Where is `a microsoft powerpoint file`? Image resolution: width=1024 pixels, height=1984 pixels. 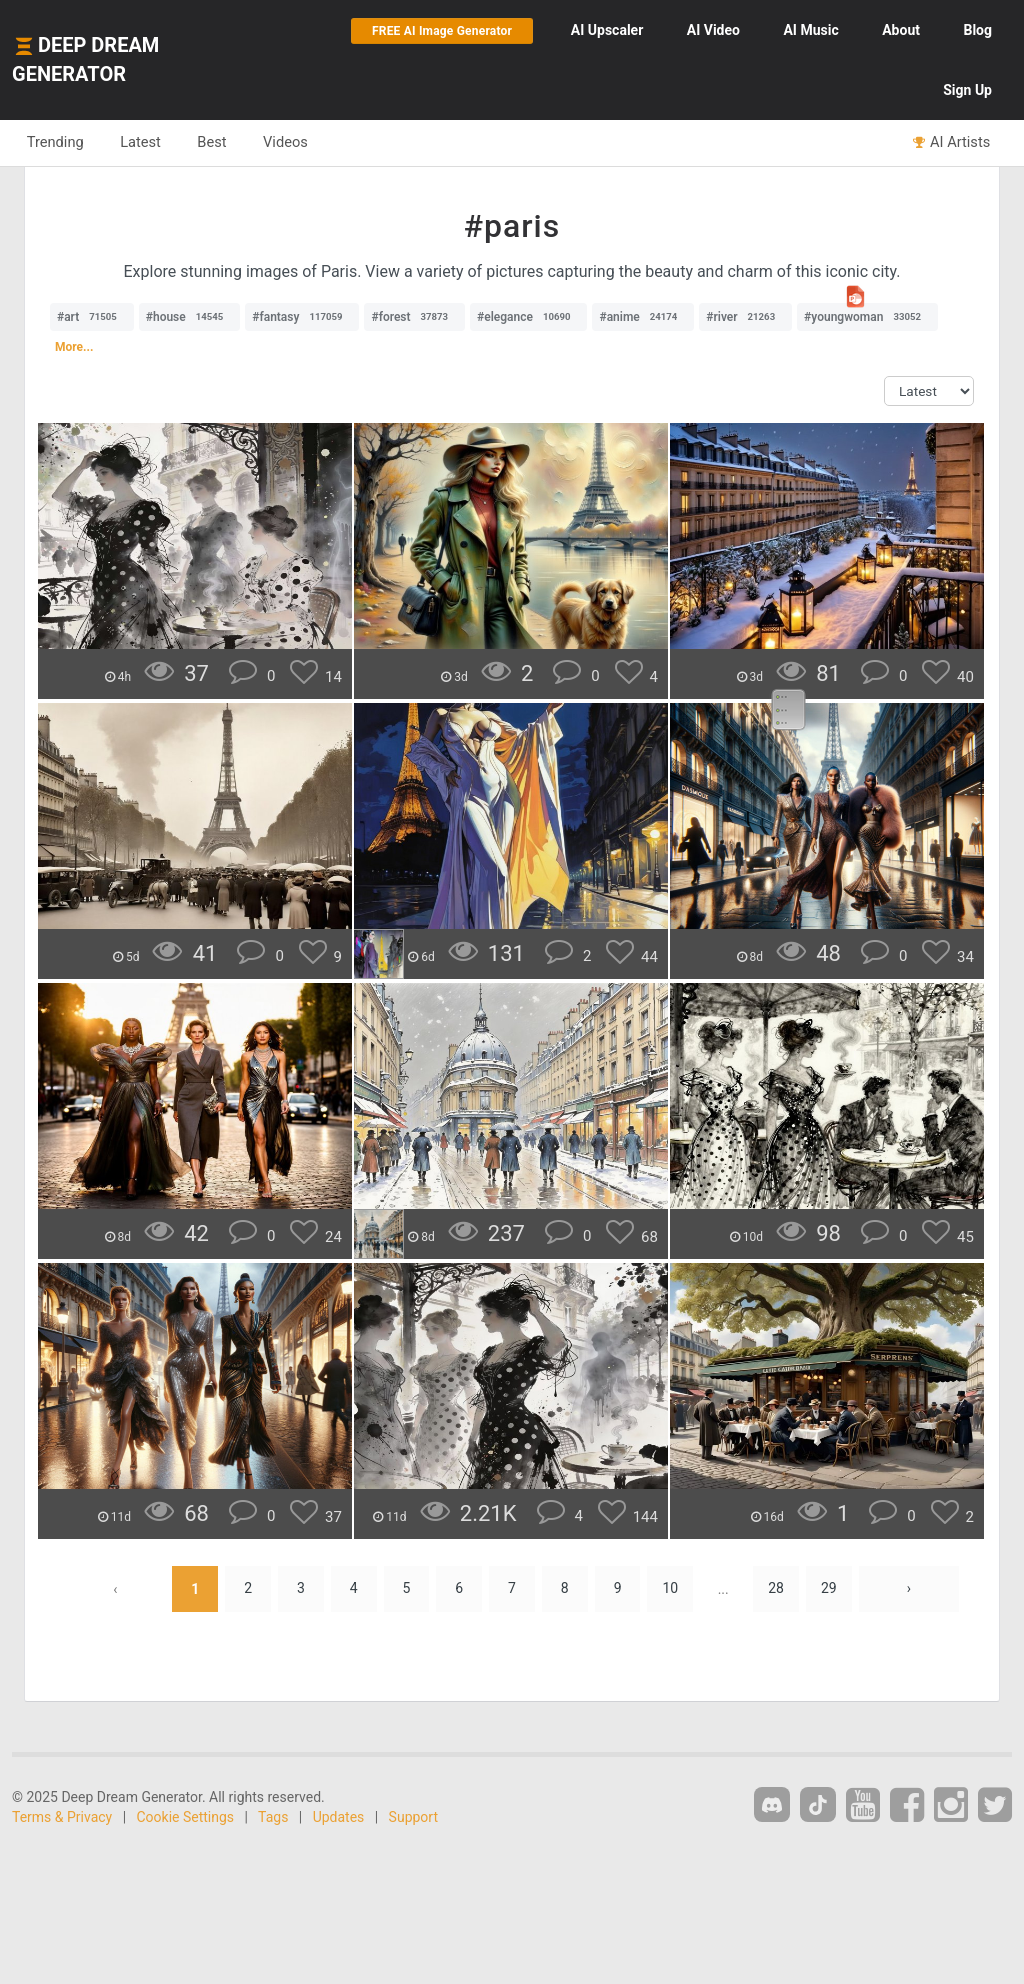 a microsoft powerpoint file is located at coordinates (855, 296).